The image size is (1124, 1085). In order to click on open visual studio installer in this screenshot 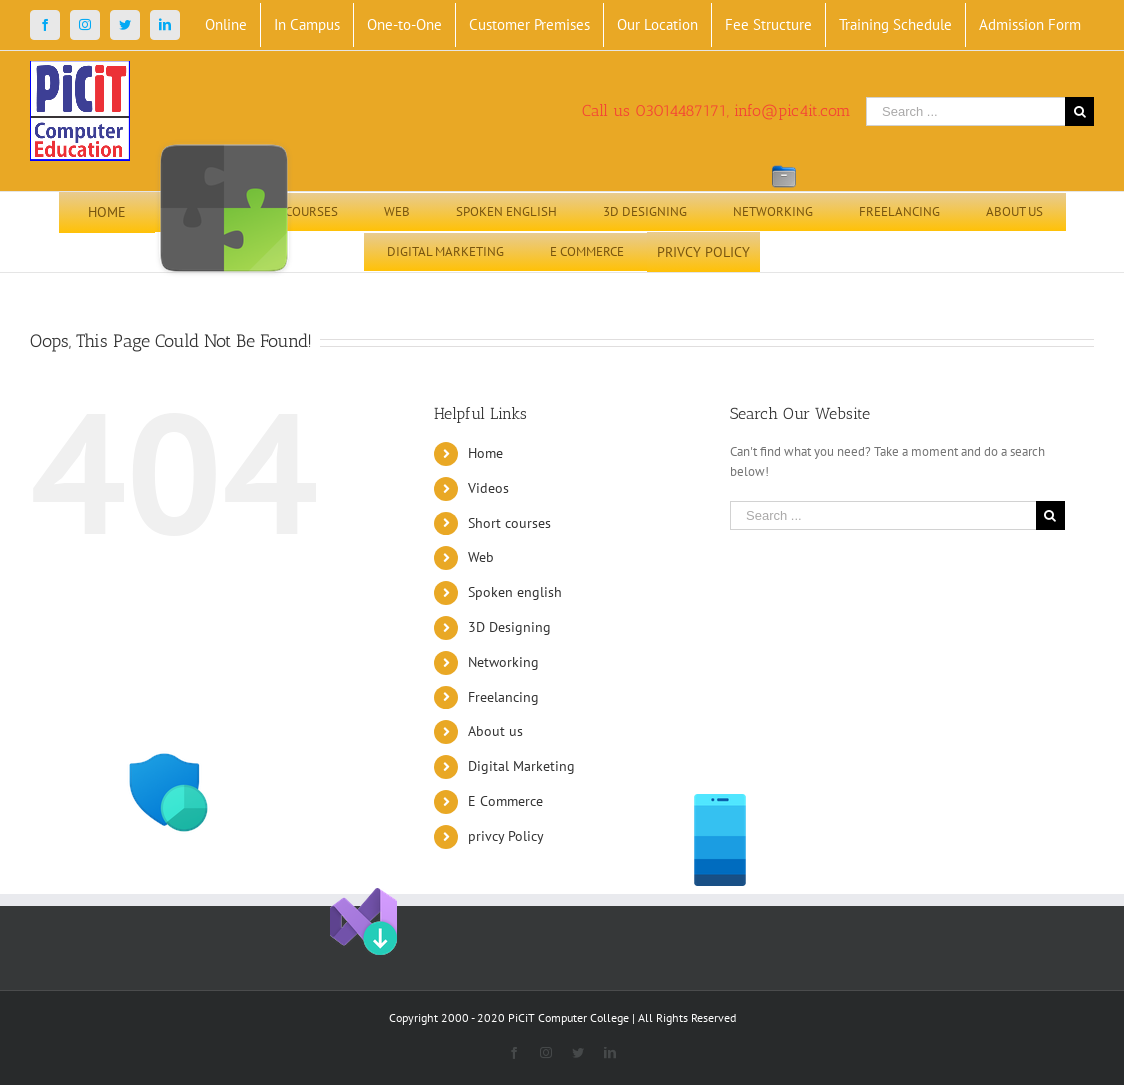, I will do `click(363, 921)`.